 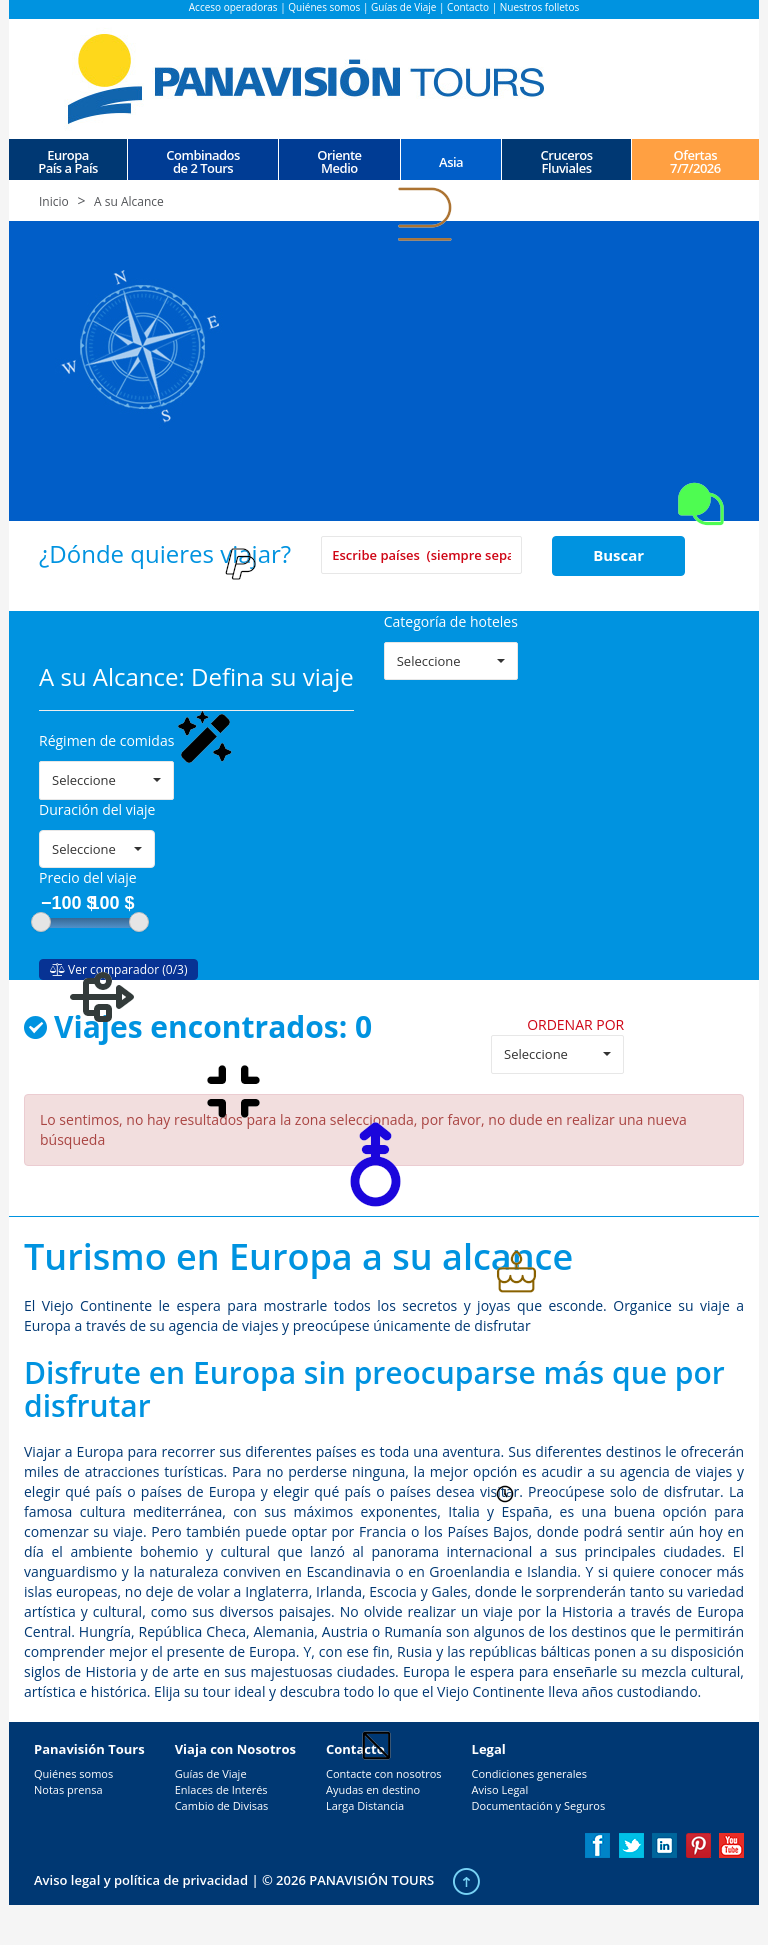 What do you see at coordinates (701, 504) in the screenshot?
I see `open messaging or chat conversations` at bounding box center [701, 504].